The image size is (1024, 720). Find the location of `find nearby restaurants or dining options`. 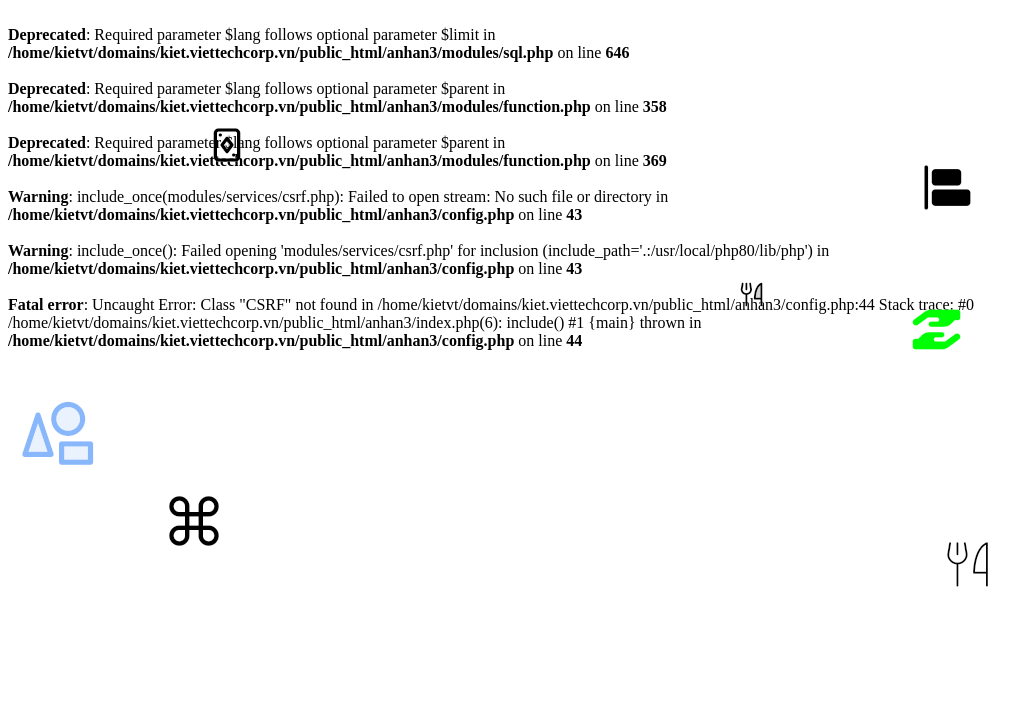

find nearby restaurants or dining options is located at coordinates (968, 563).